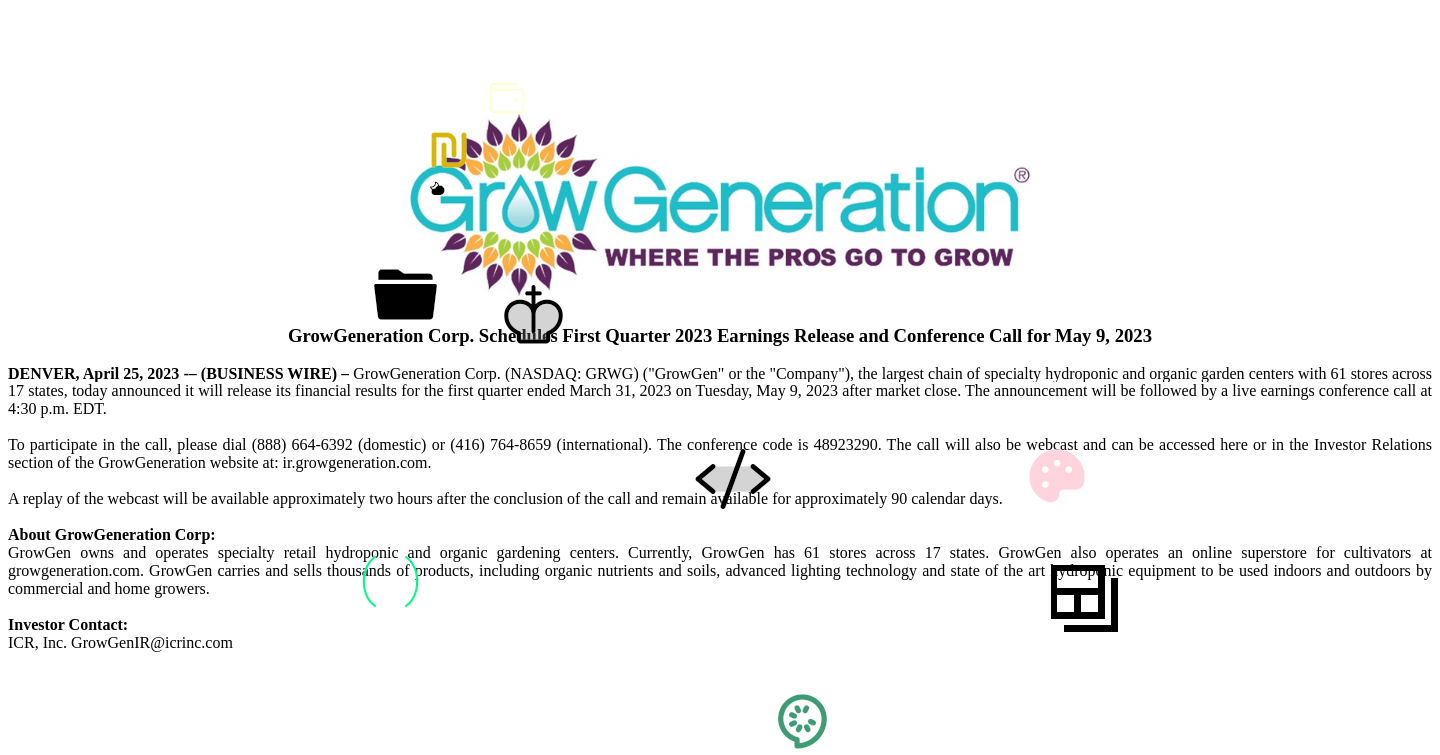 The image size is (1440, 755). Describe the element at coordinates (405, 294) in the screenshot. I see `open folder to view contents` at that location.